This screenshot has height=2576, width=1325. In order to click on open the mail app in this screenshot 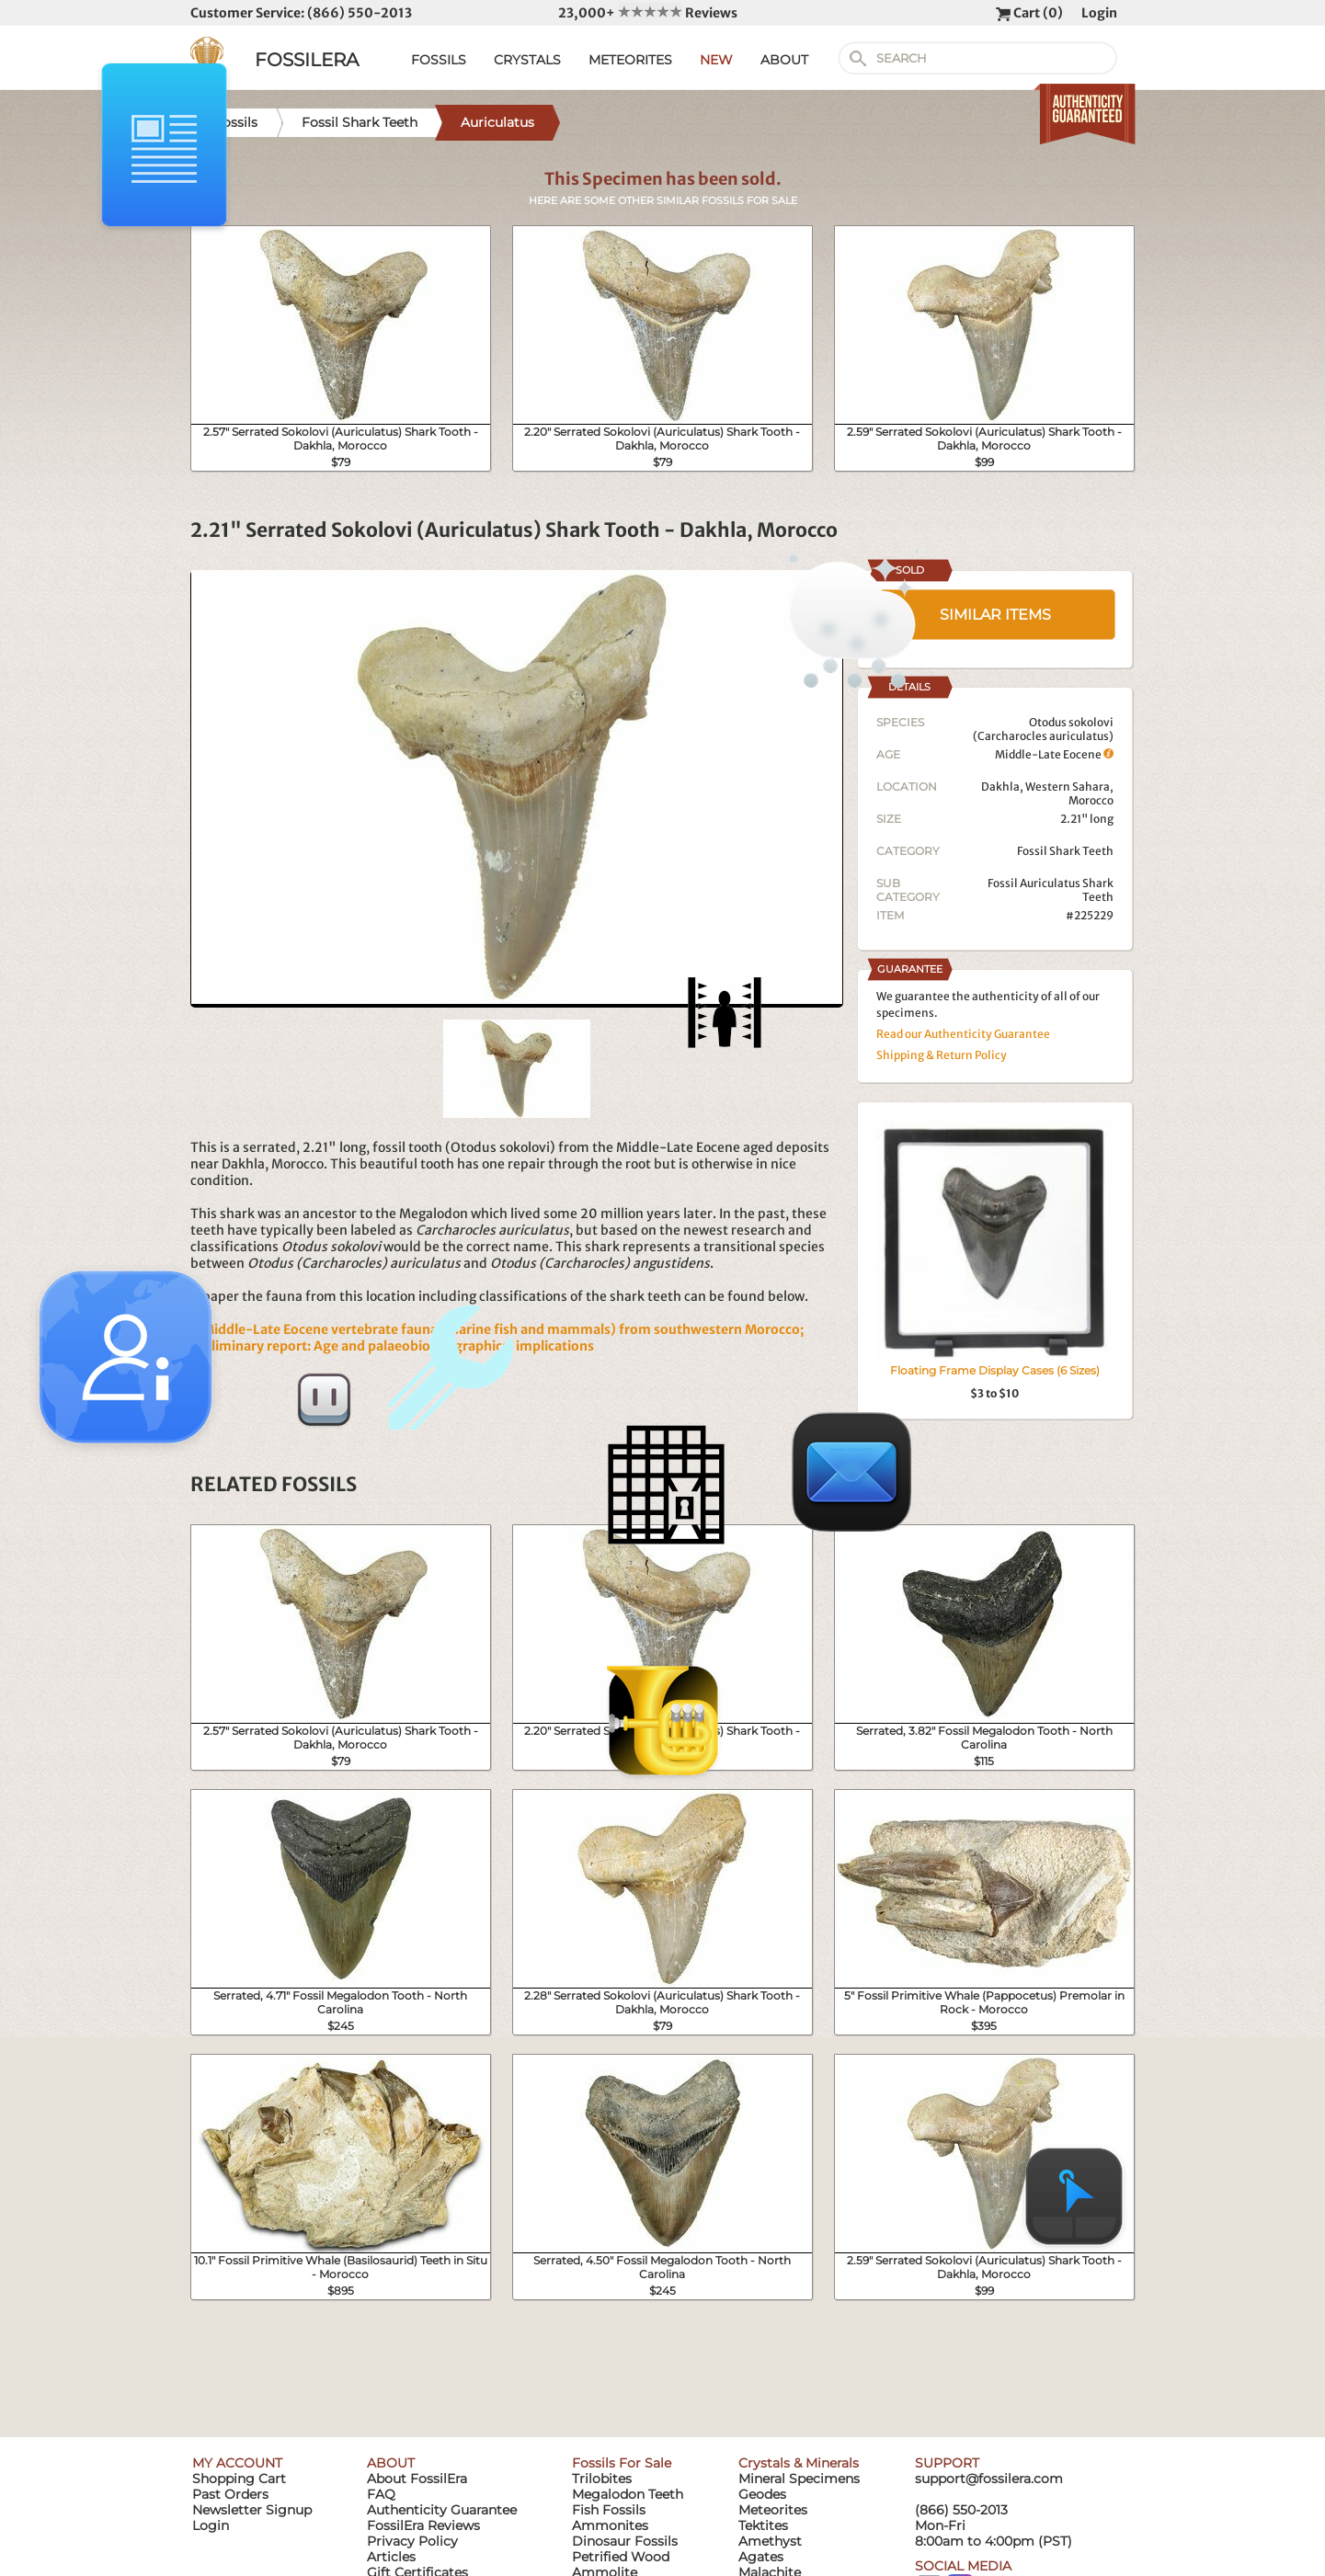, I will do `click(851, 1472)`.